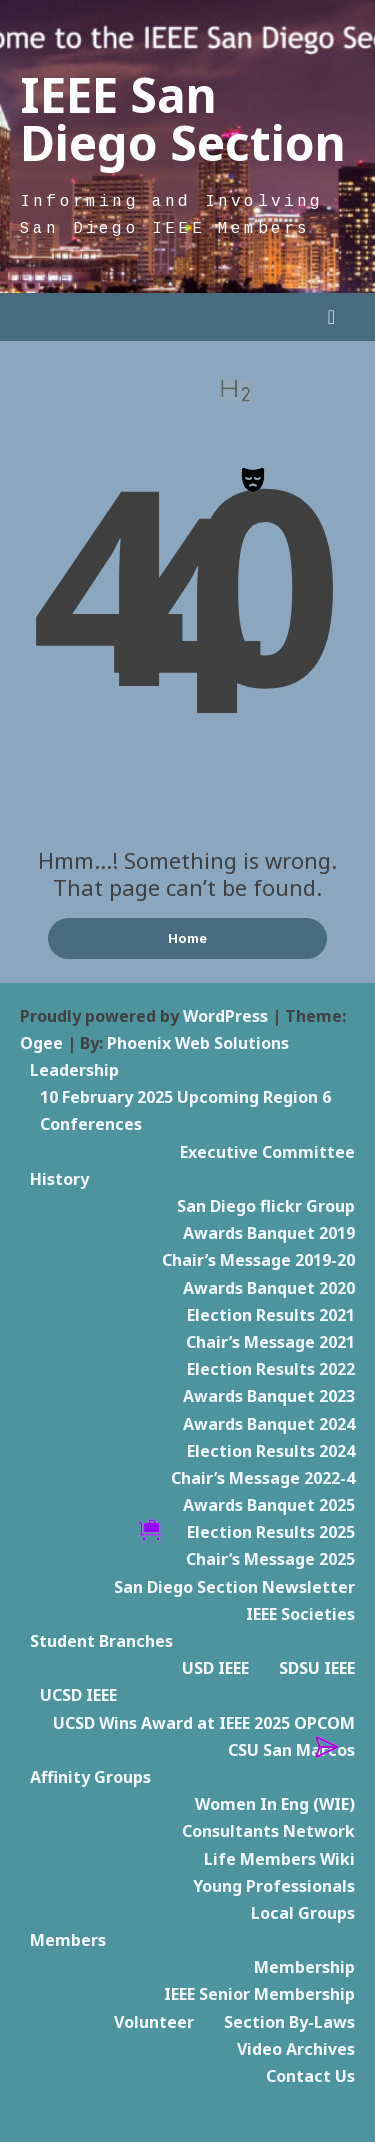  Describe the element at coordinates (253, 479) in the screenshot. I see `indicates sad or negative mood/emotion` at that location.